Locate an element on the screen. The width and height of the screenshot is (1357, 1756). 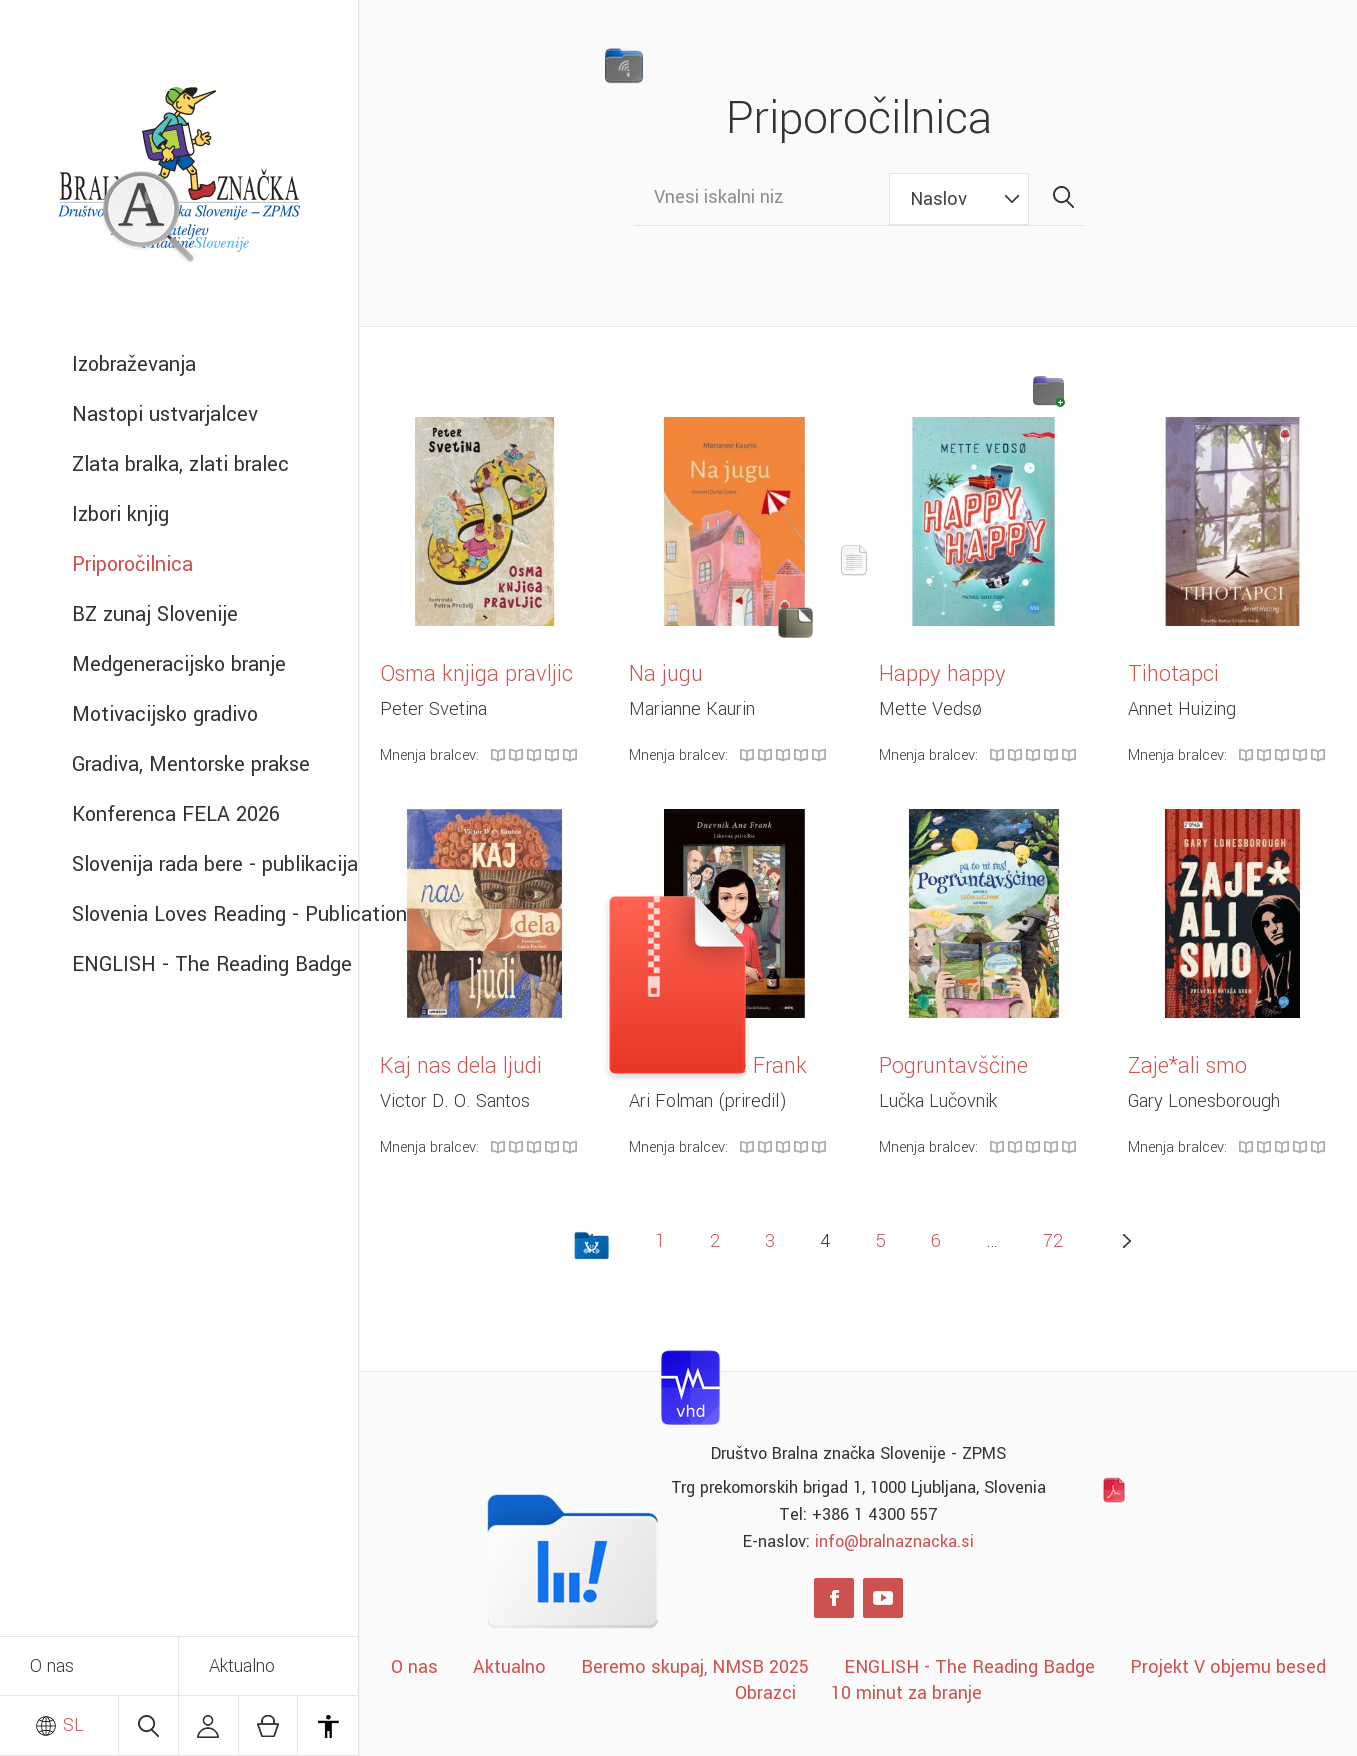
create a new folder is located at coordinates (1048, 390).